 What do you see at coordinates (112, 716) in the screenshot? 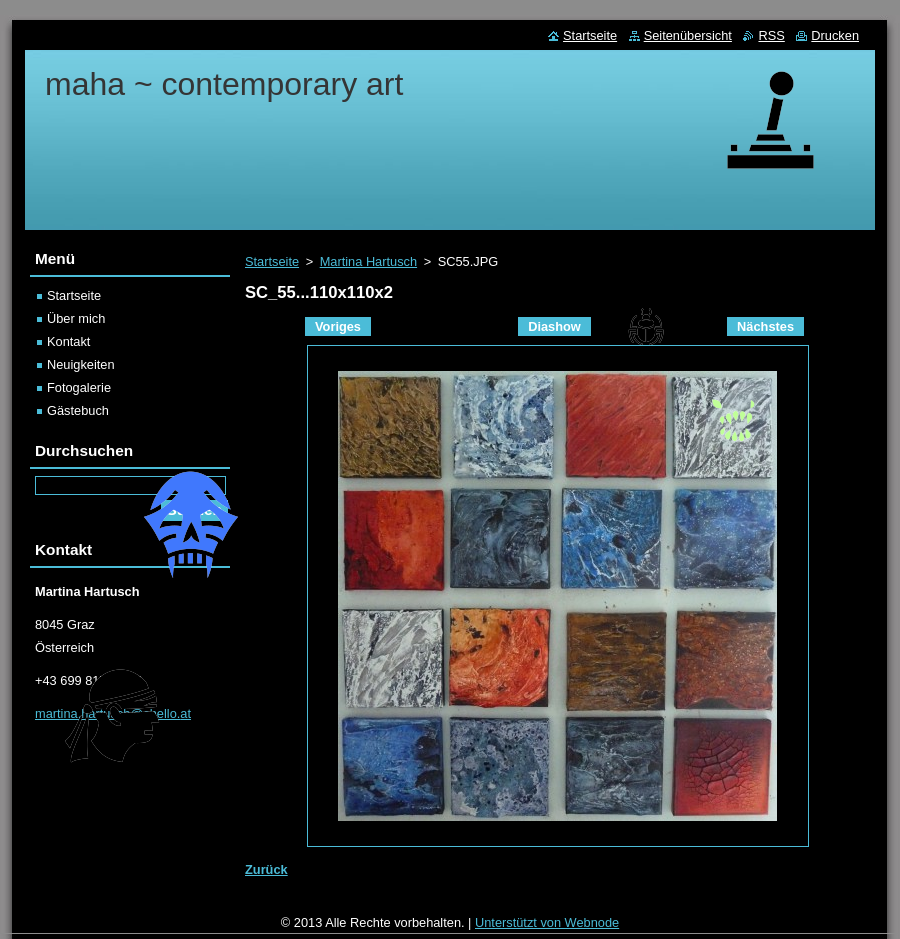
I see `toggle hidden or spoiler content` at bounding box center [112, 716].